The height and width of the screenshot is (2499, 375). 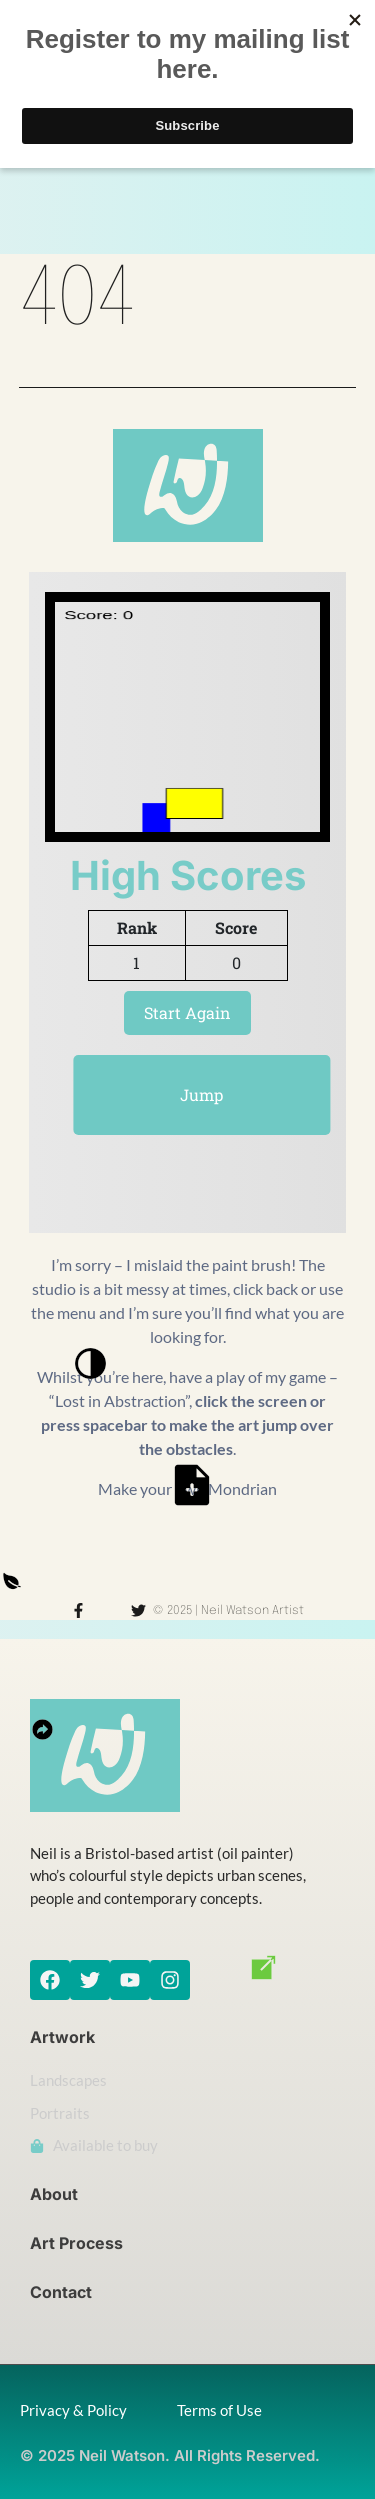 What do you see at coordinates (42, 1729) in the screenshot?
I see `forward or share content` at bounding box center [42, 1729].